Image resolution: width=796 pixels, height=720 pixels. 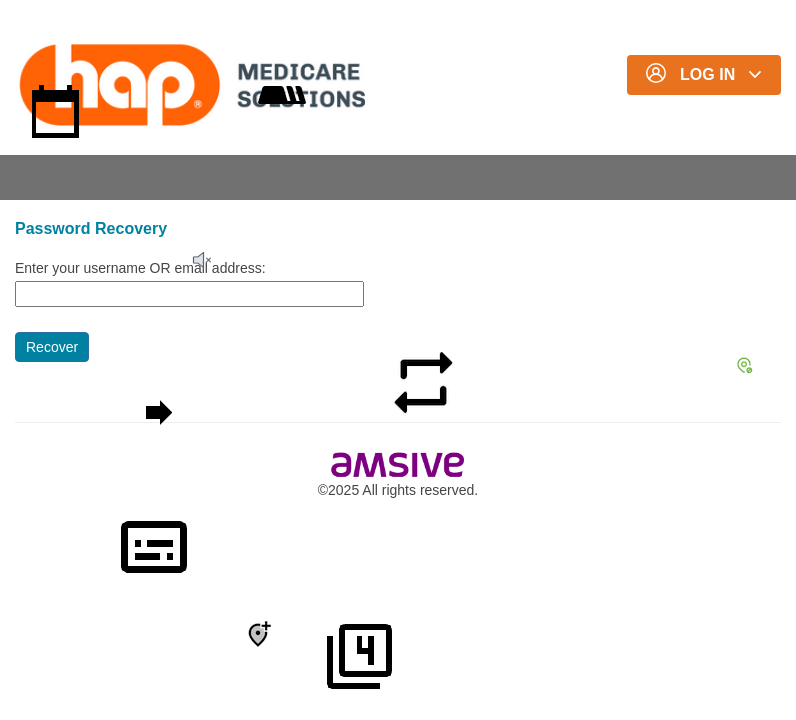 I want to click on switch between open browser tabs, so click(x=282, y=95).